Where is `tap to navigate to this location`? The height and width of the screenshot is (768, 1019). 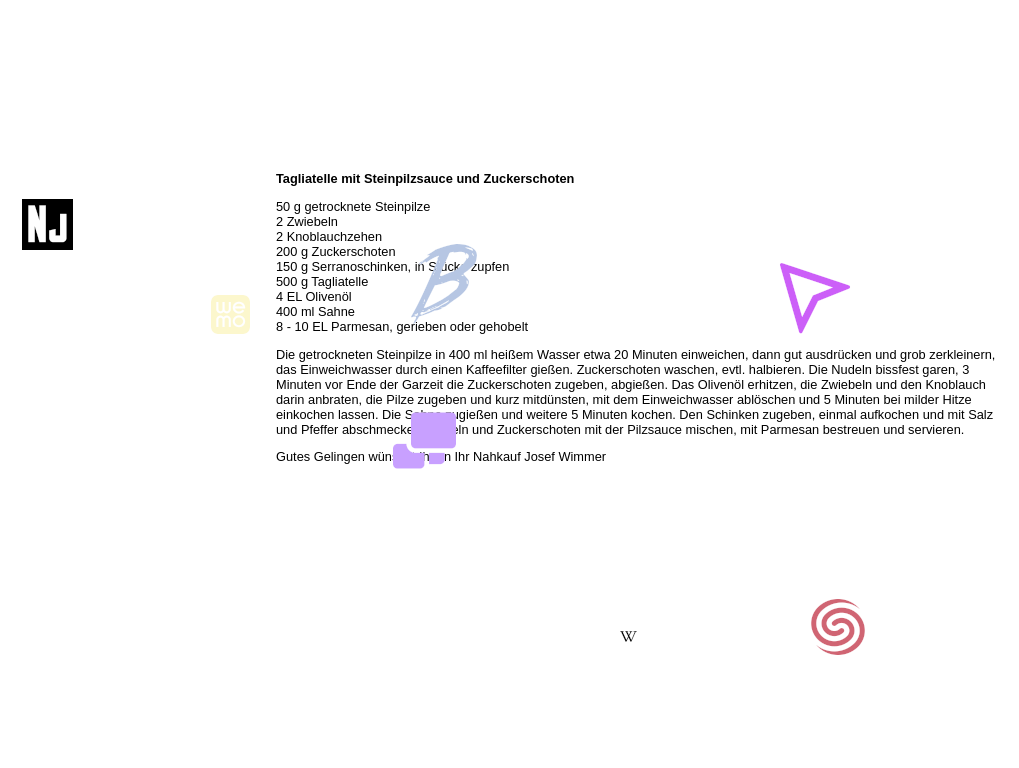 tap to navigate to this location is located at coordinates (814, 297).